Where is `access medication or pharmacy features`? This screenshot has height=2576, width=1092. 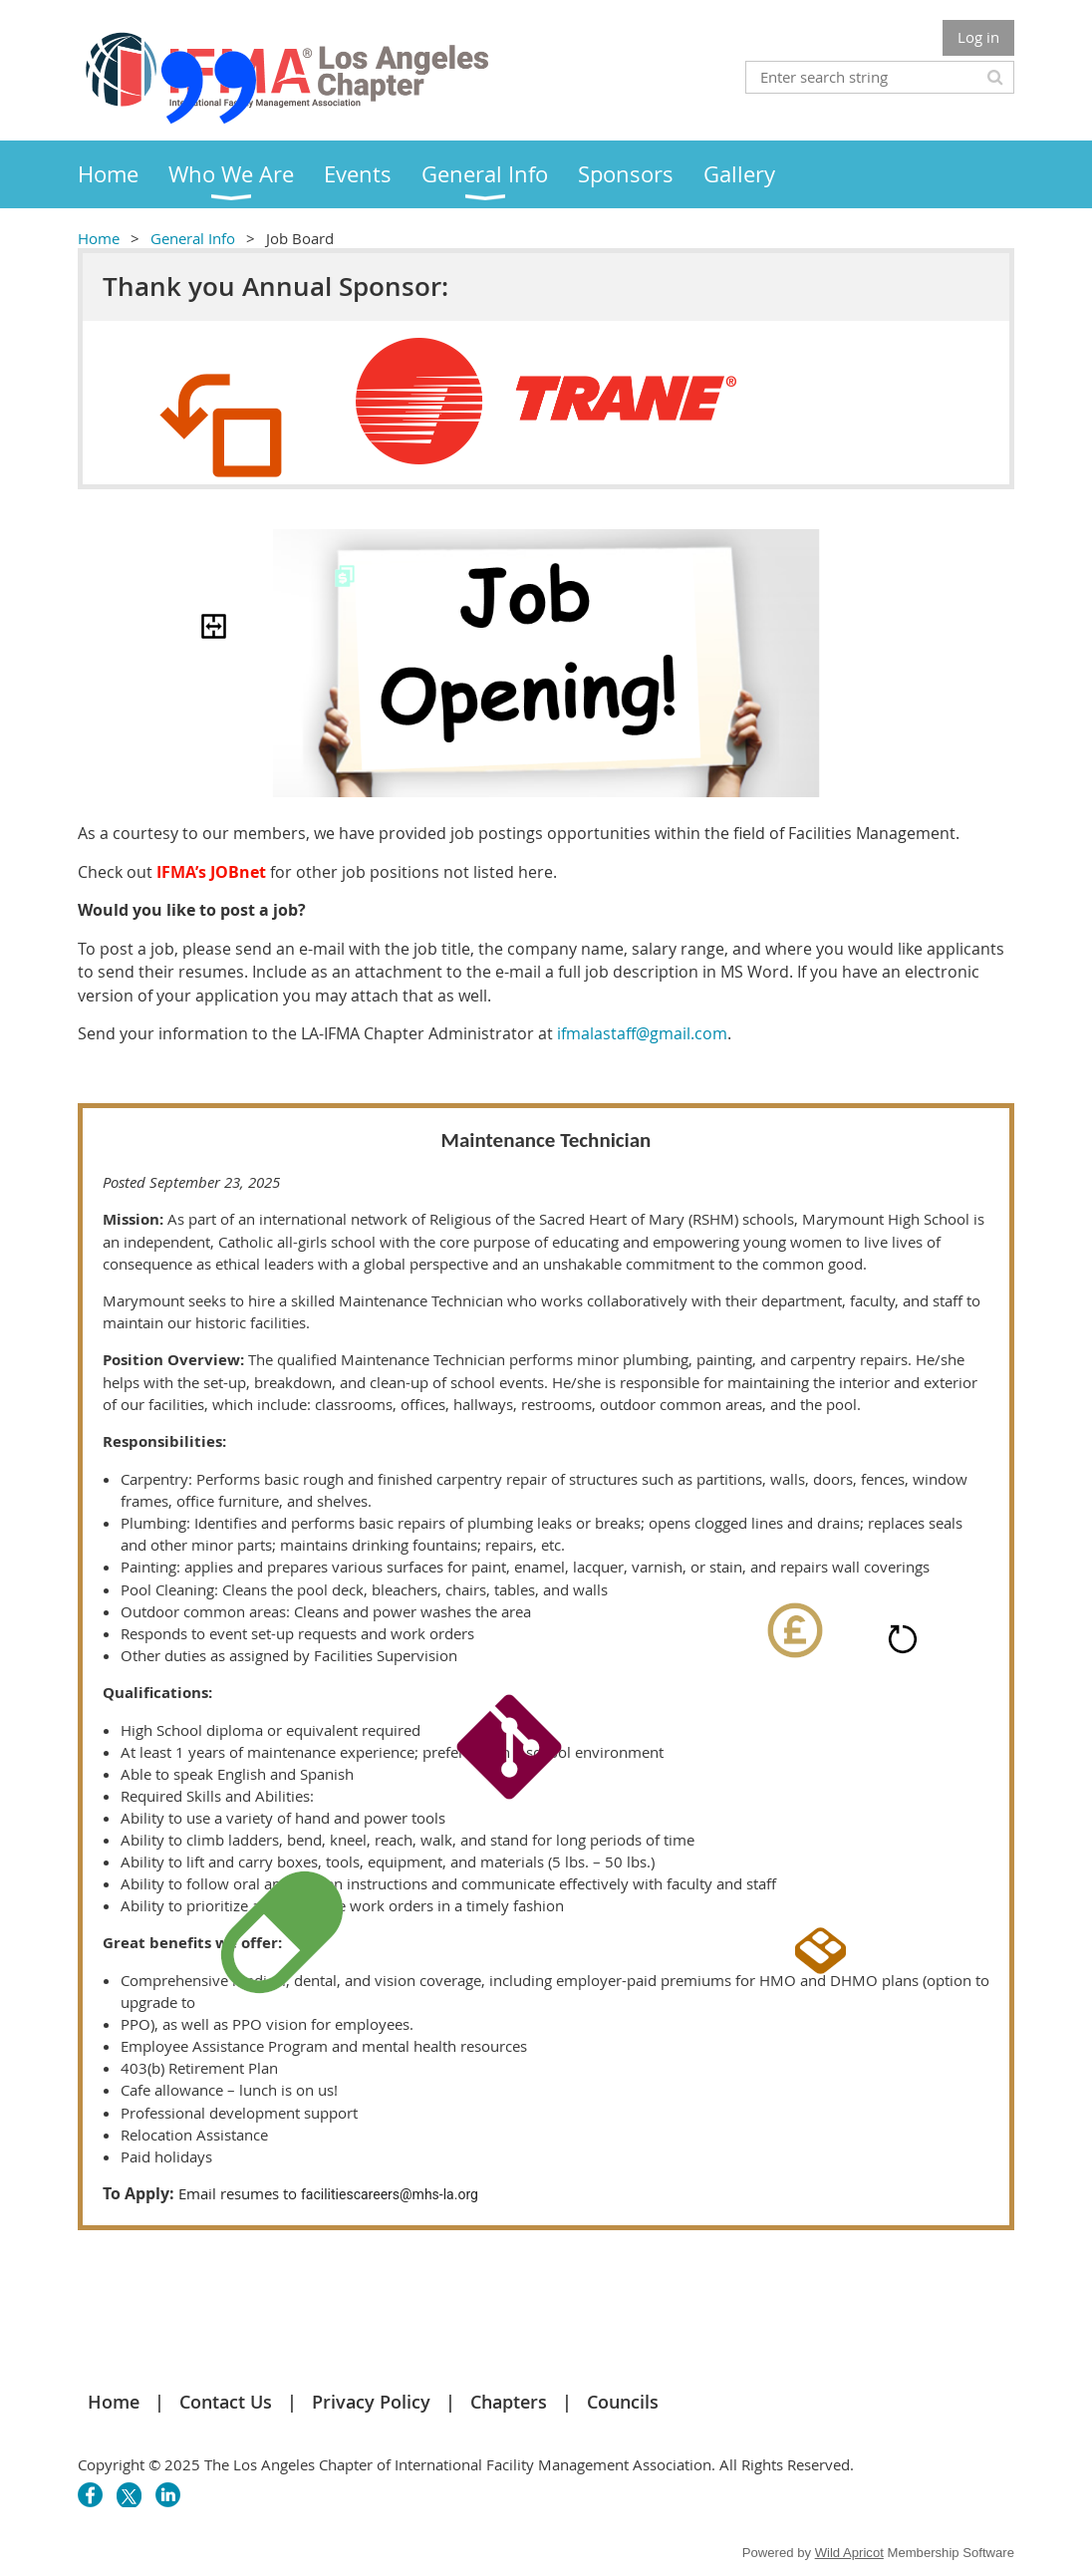 access medication or pharmacy features is located at coordinates (282, 1932).